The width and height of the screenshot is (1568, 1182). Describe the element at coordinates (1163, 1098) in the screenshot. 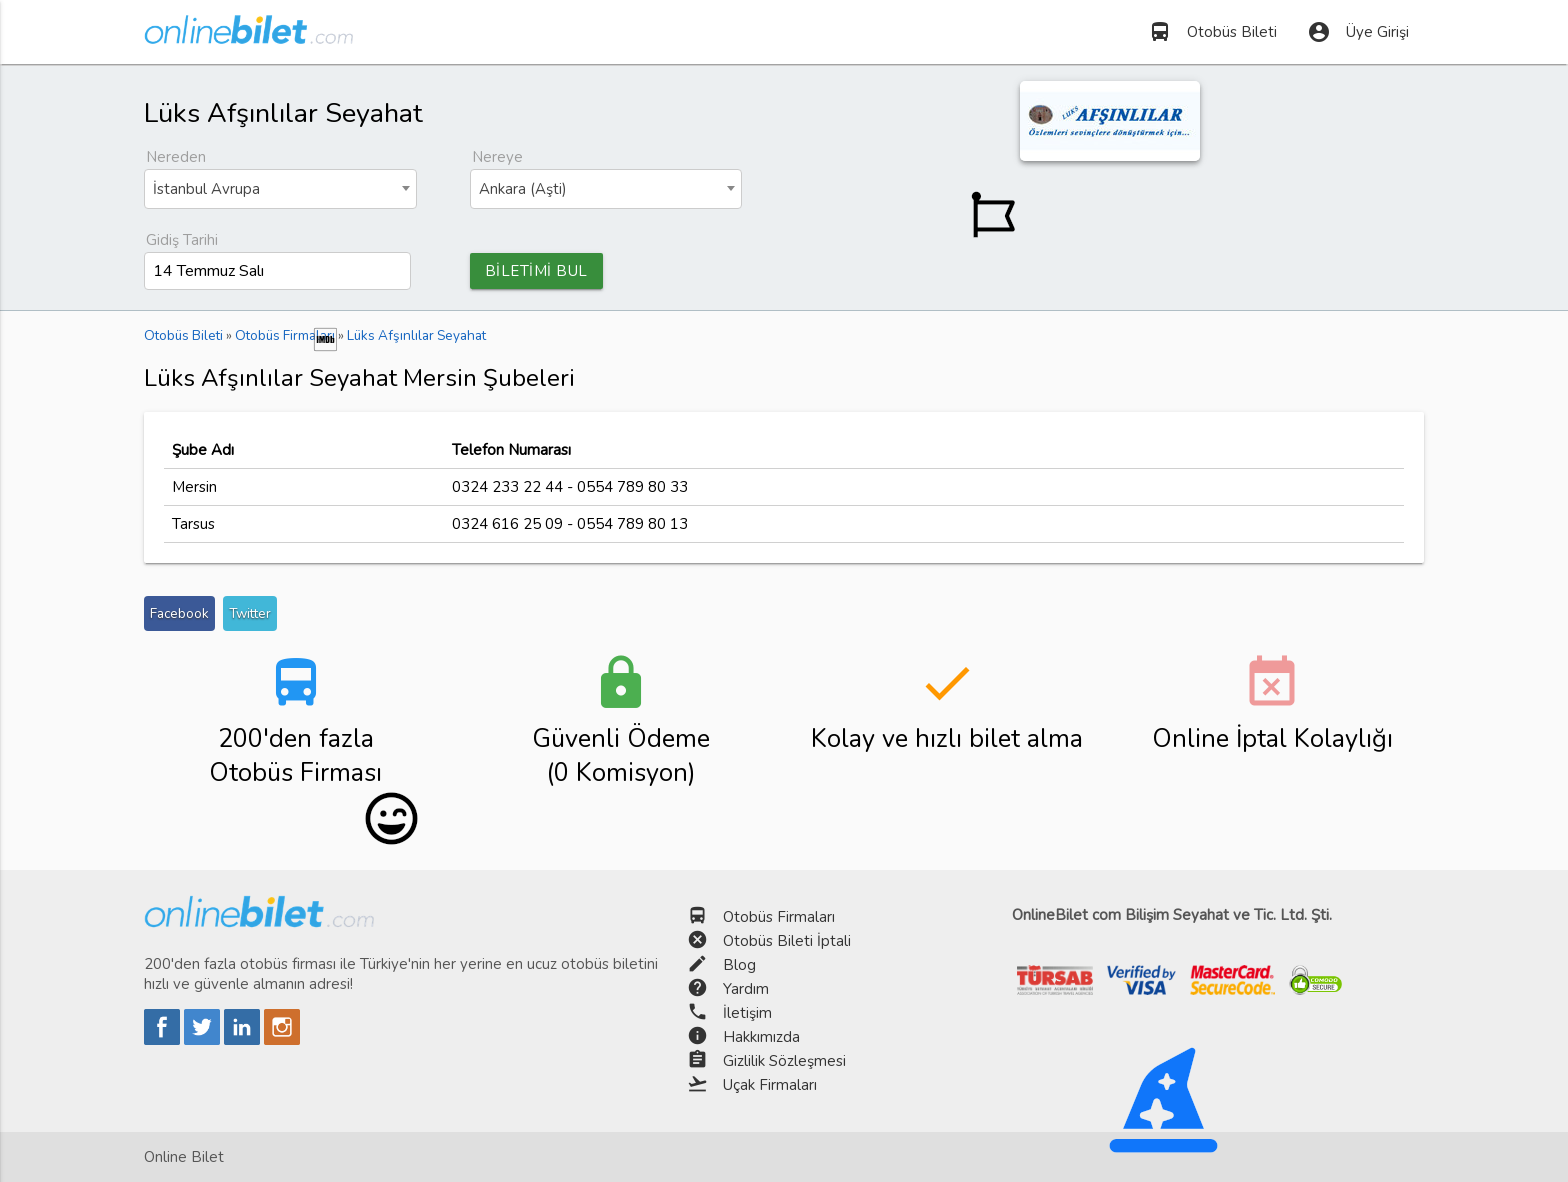

I see `access wizard or magic-themed features` at that location.